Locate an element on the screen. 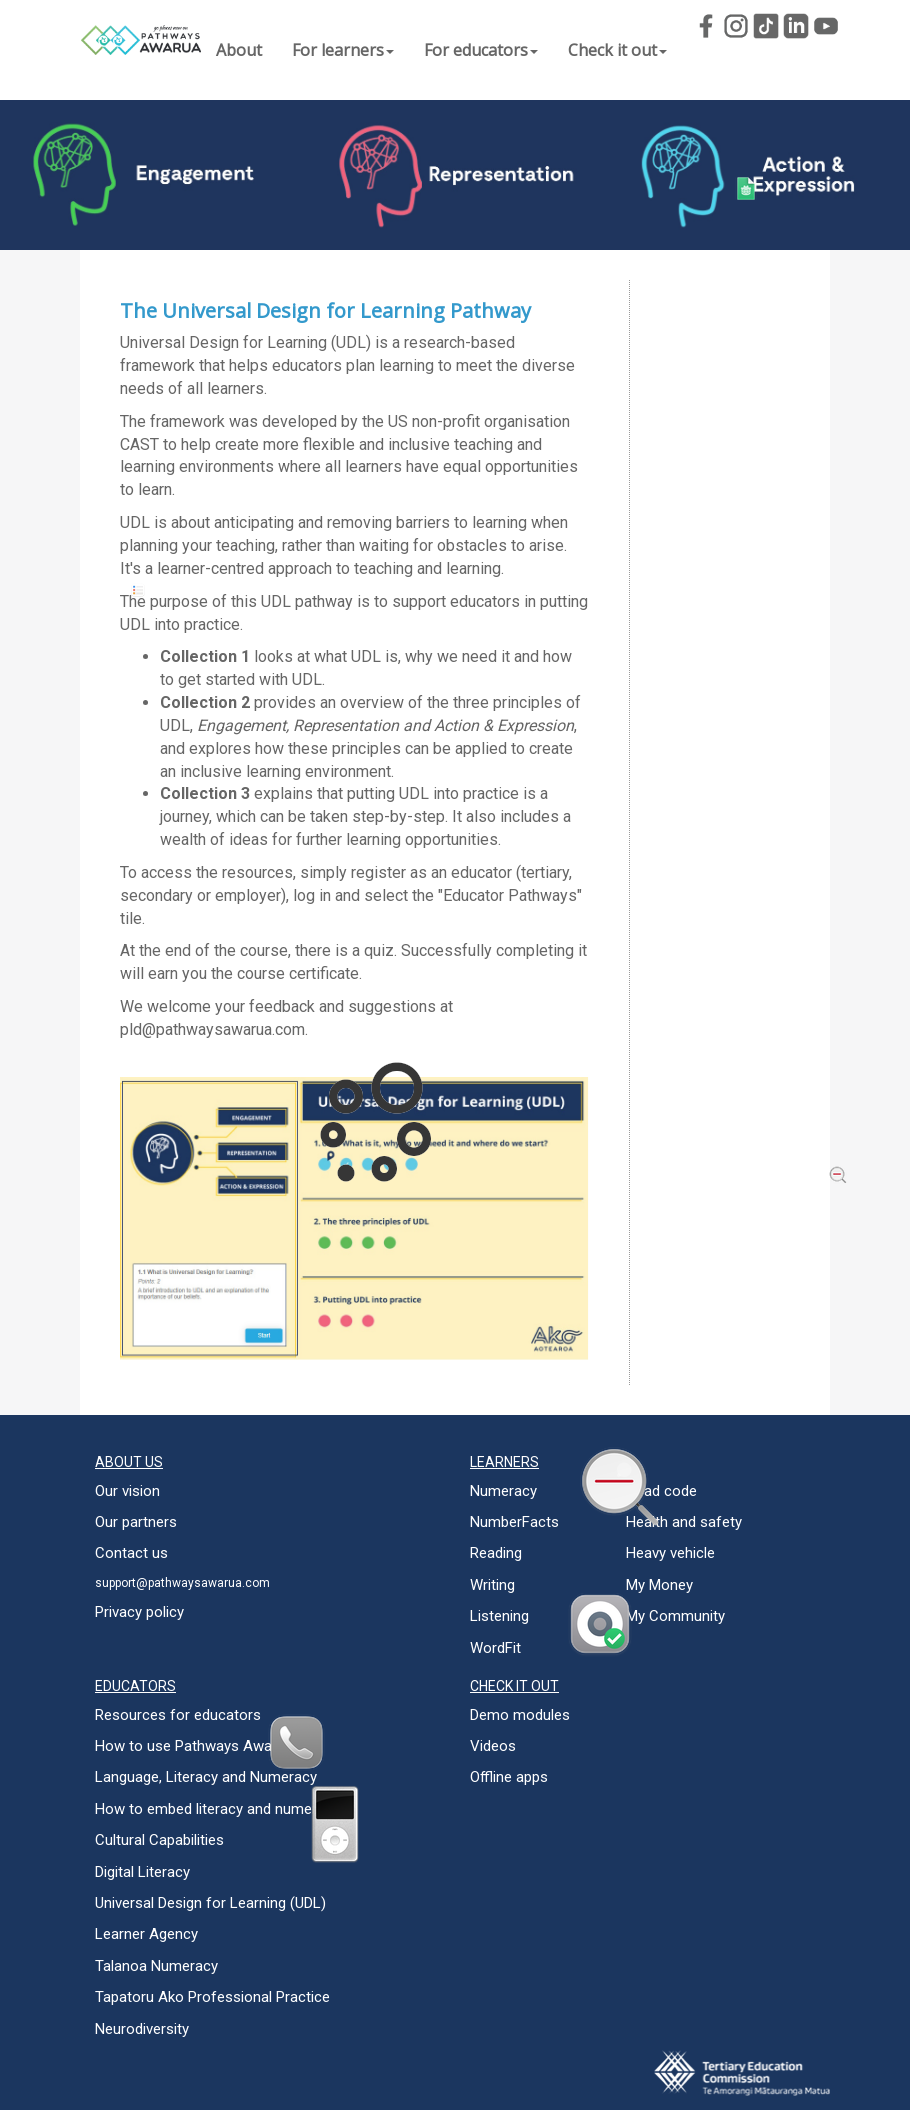 The height and width of the screenshot is (2110, 910). open the reminders app is located at coordinates (138, 590).